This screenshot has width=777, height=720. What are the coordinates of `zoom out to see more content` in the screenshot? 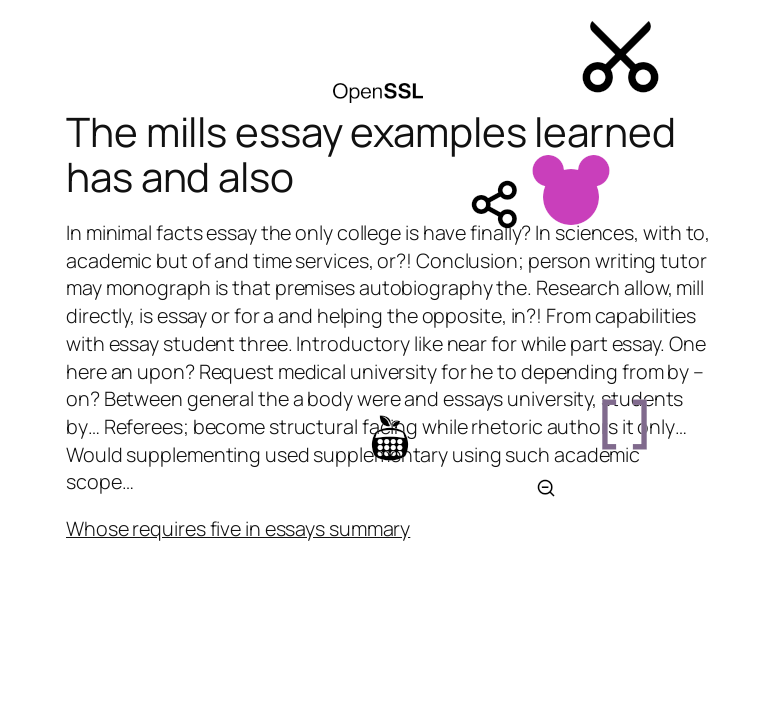 It's located at (546, 488).